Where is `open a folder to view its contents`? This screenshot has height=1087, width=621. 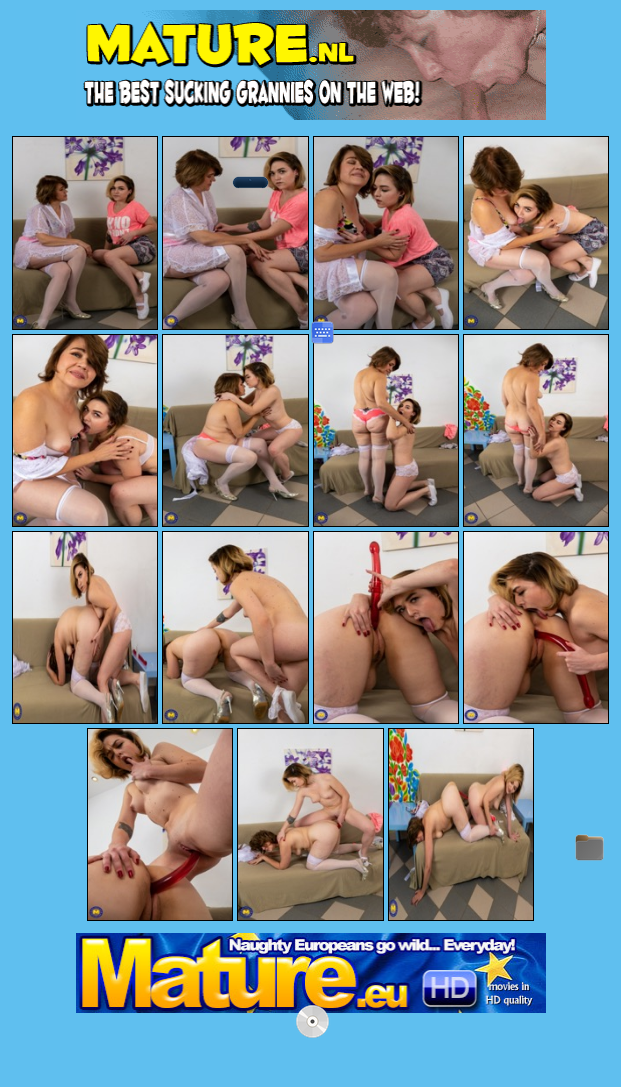
open a folder to view its contents is located at coordinates (589, 847).